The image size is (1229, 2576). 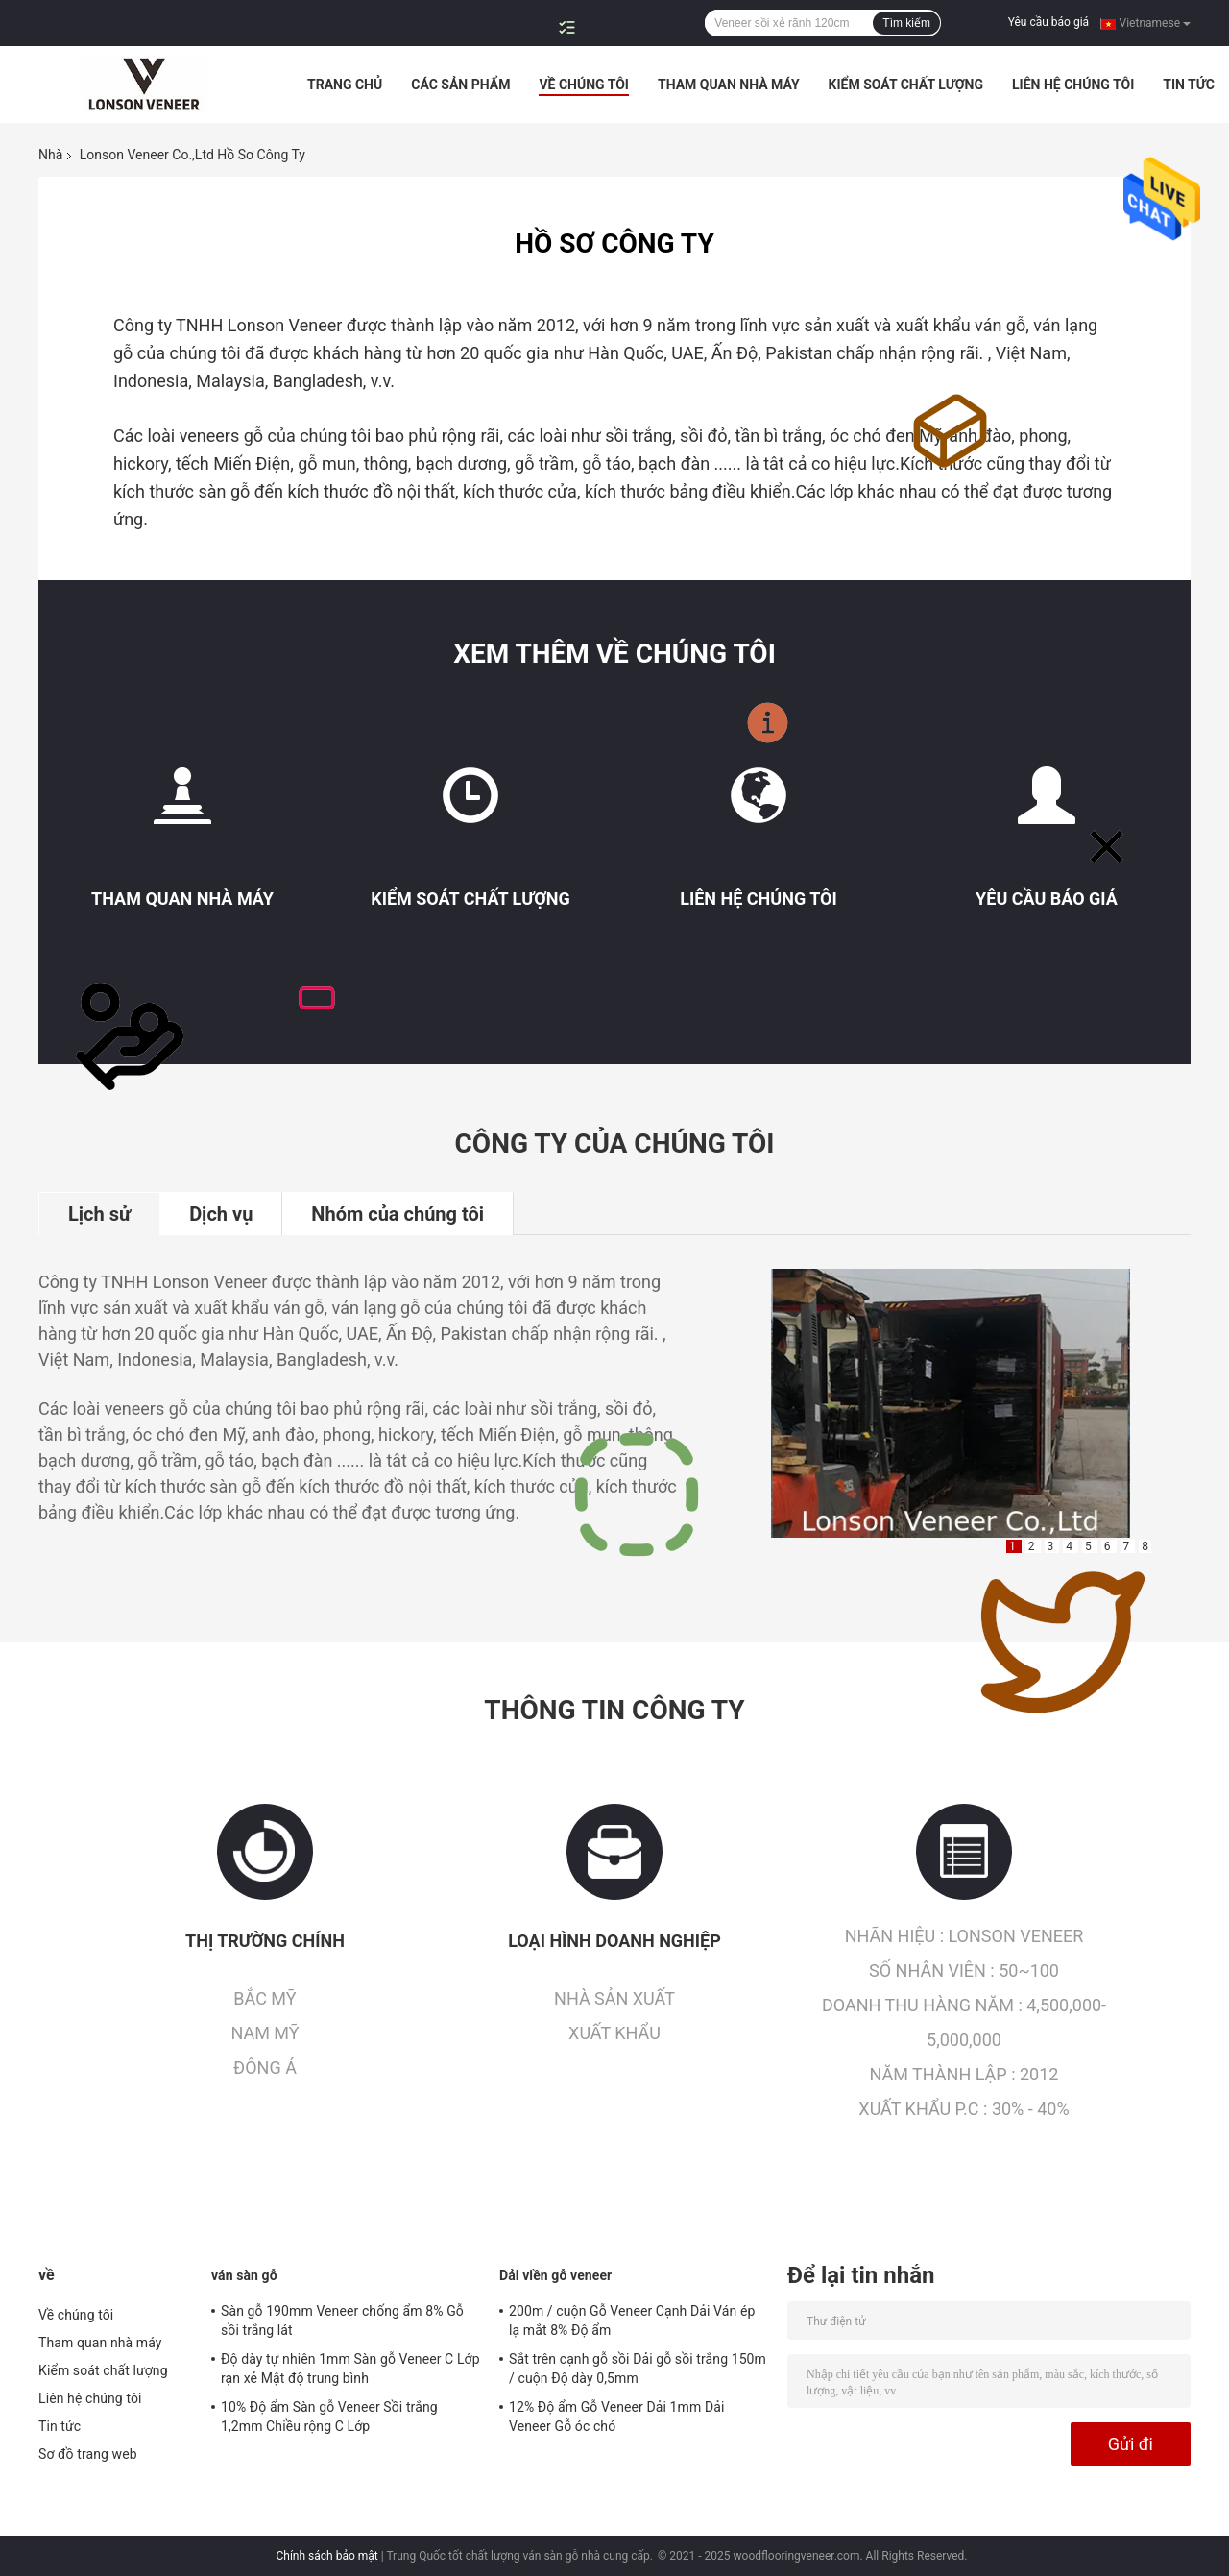 What do you see at coordinates (1063, 1639) in the screenshot?
I see `open twitter` at bounding box center [1063, 1639].